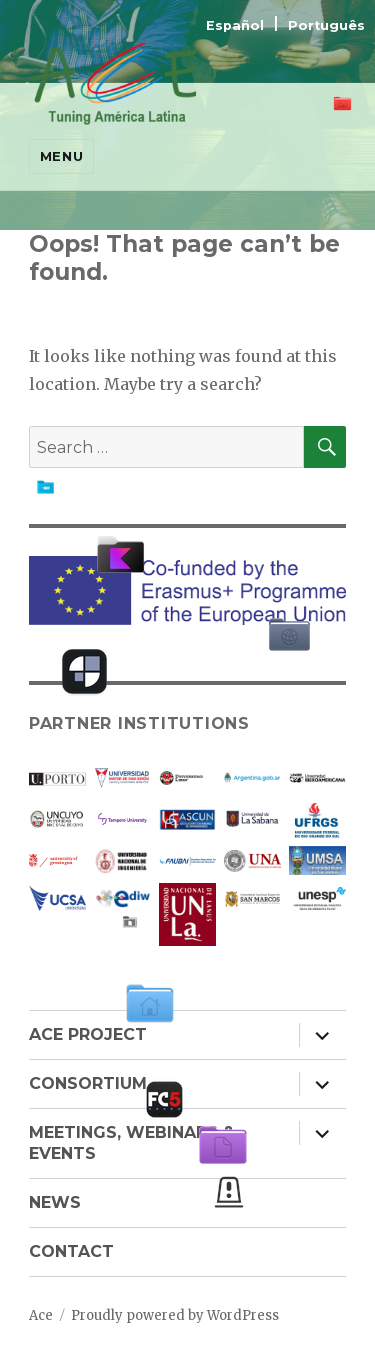 This screenshot has width=375, height=1354. I want to click on open your images folder, so click(342, 103).